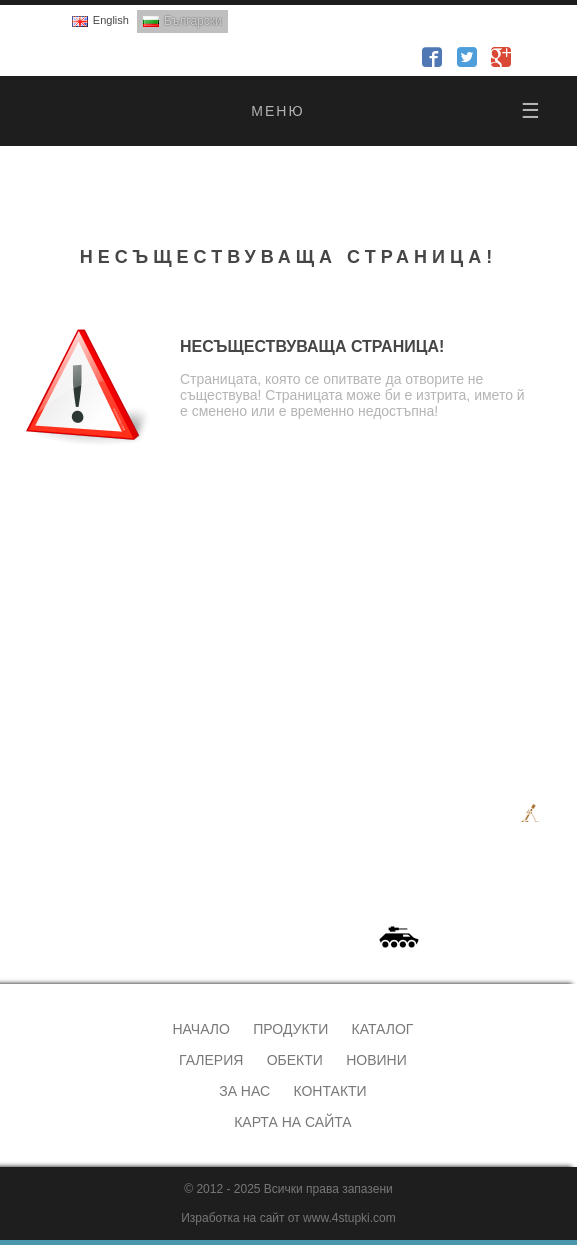  What do you see at coordinates (530, 813) in the screenshot?
I see `mortar weapon icon for military or strategy games` at bounding box center [530, 813].